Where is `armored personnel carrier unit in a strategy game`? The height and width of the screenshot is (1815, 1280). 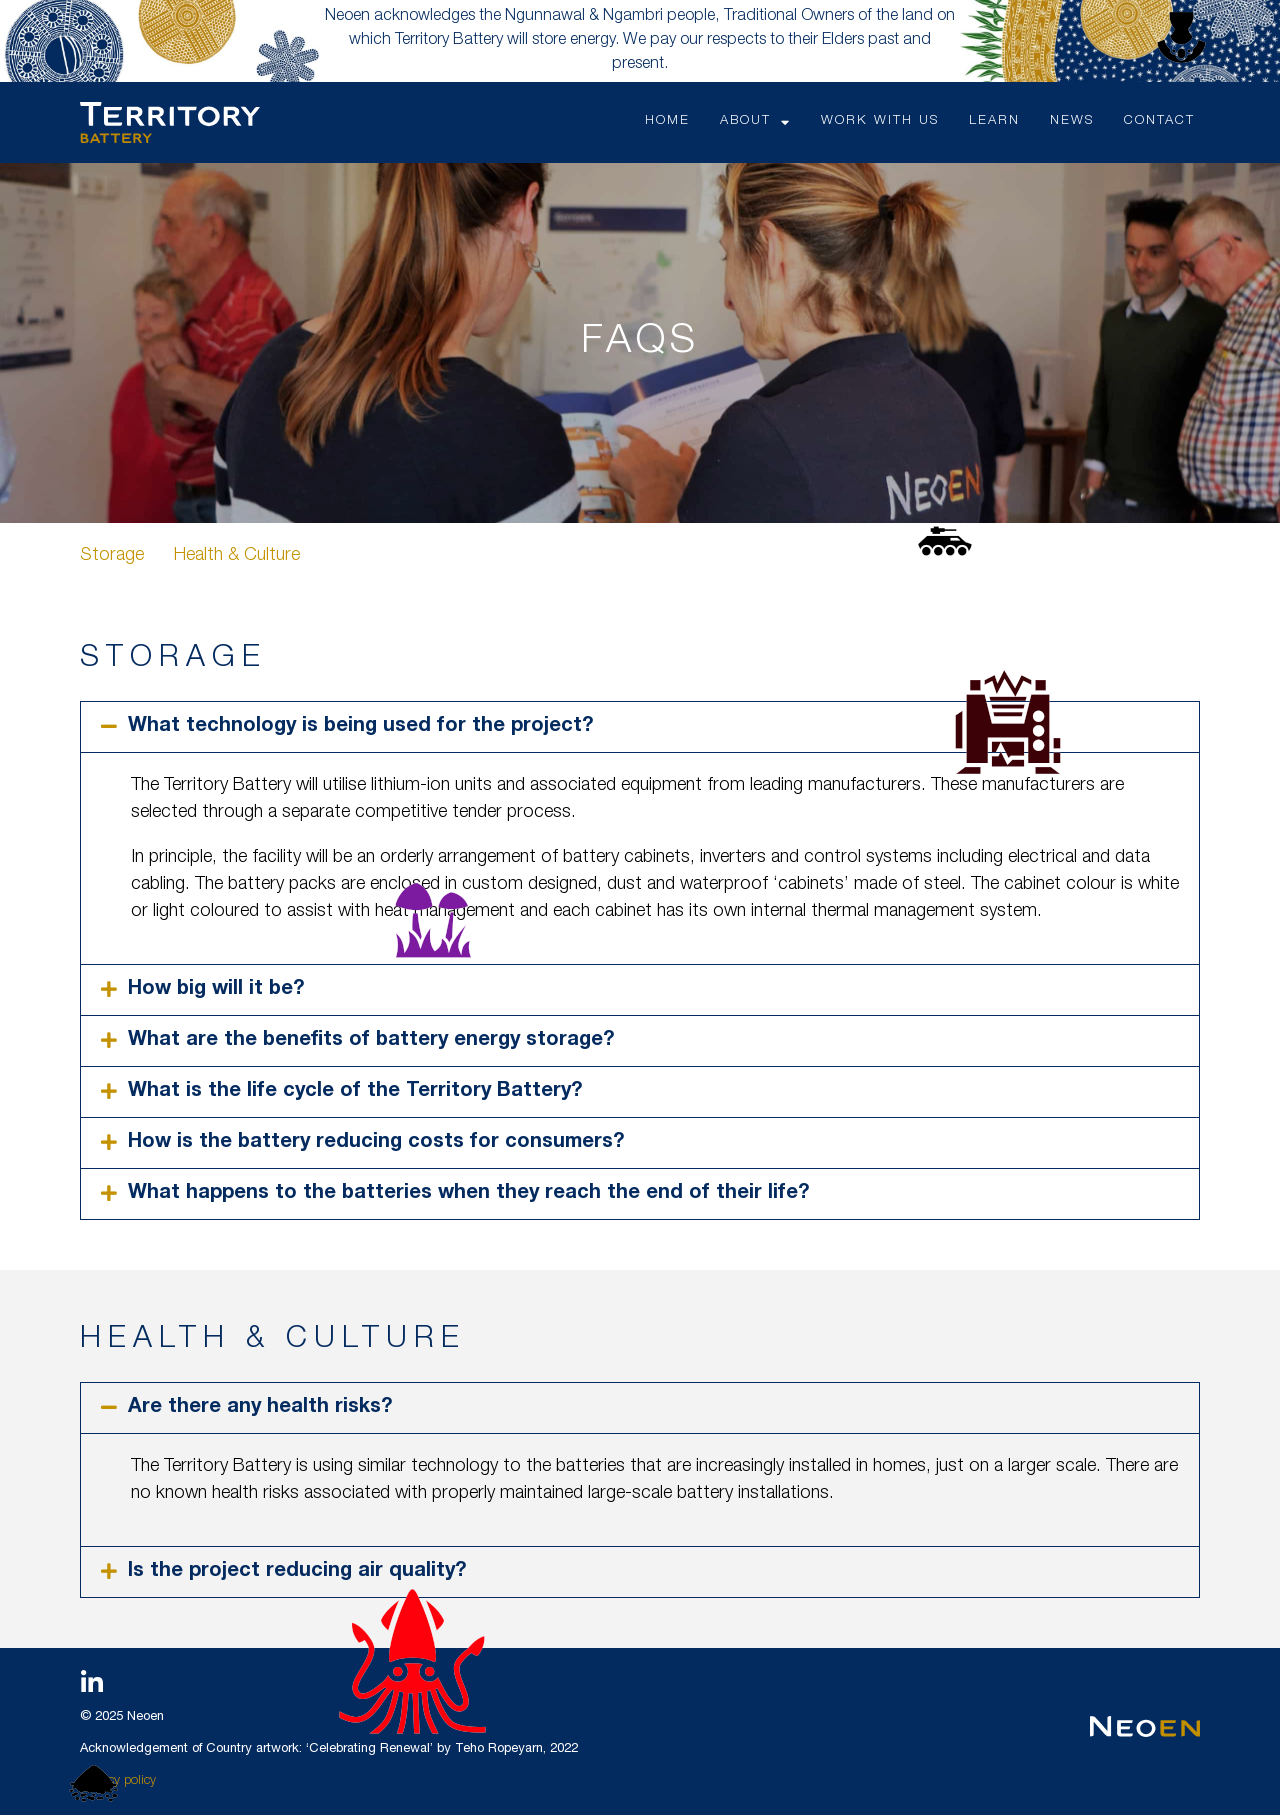
armored personnel carrier unit in a strategy game is located at coordinates (945, 541).